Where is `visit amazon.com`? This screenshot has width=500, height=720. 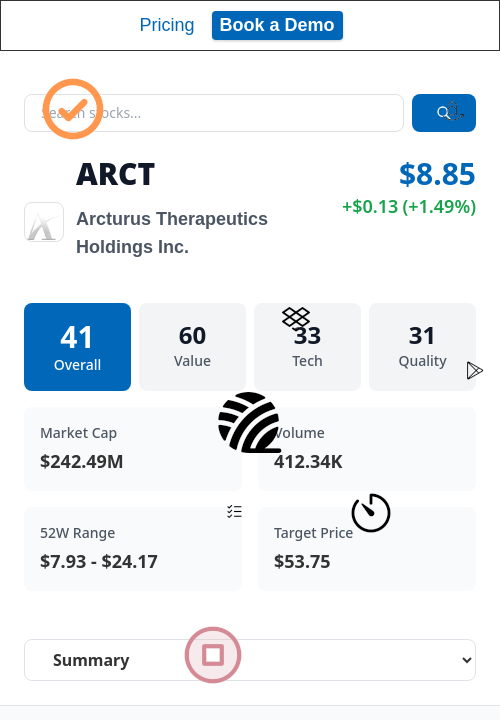
visit amazon.com is located at coordinates (452, 110).